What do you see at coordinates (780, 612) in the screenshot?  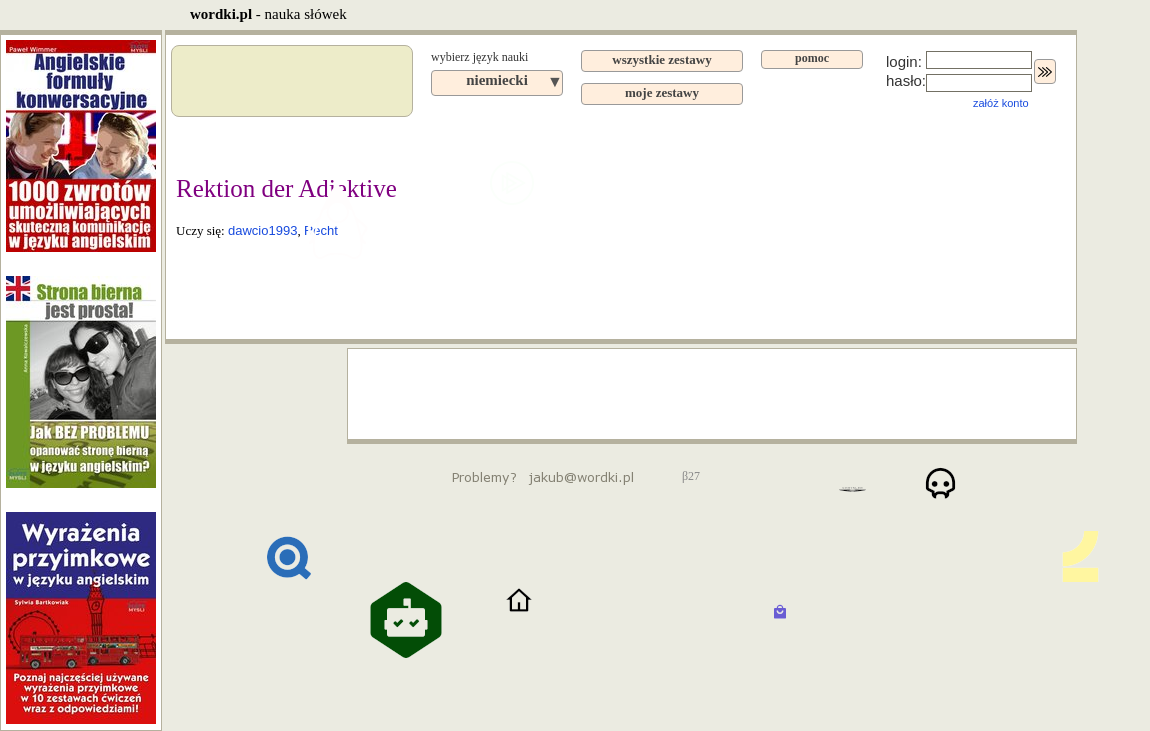 I see `view your shopping bag` at bounding box center [780, 612].